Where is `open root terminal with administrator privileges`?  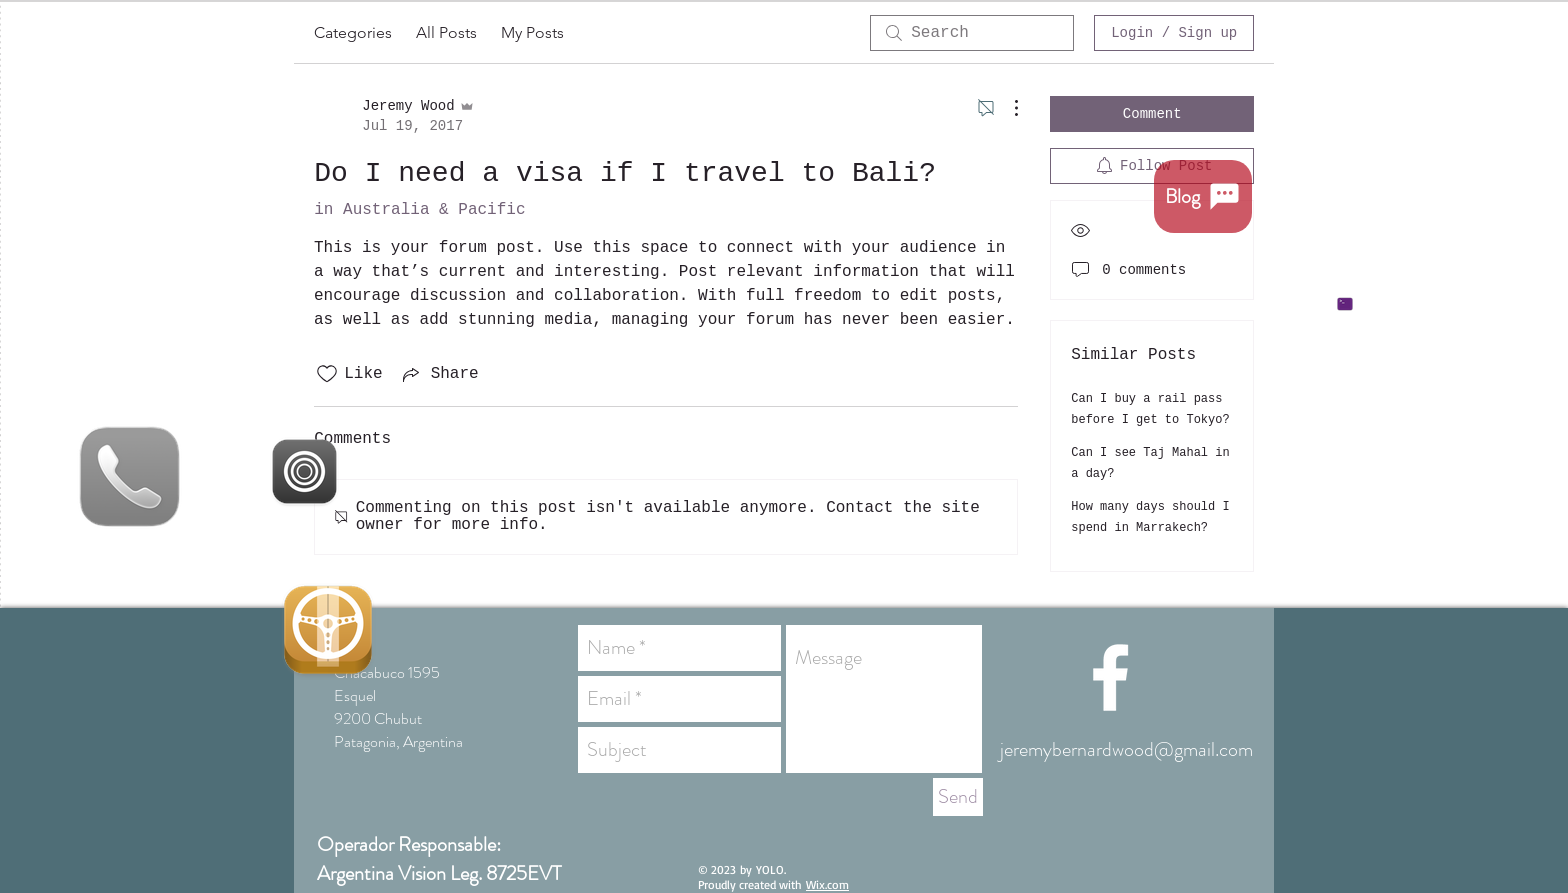
open root terminal with administrator privileges is located at coordinates (1345, 304).